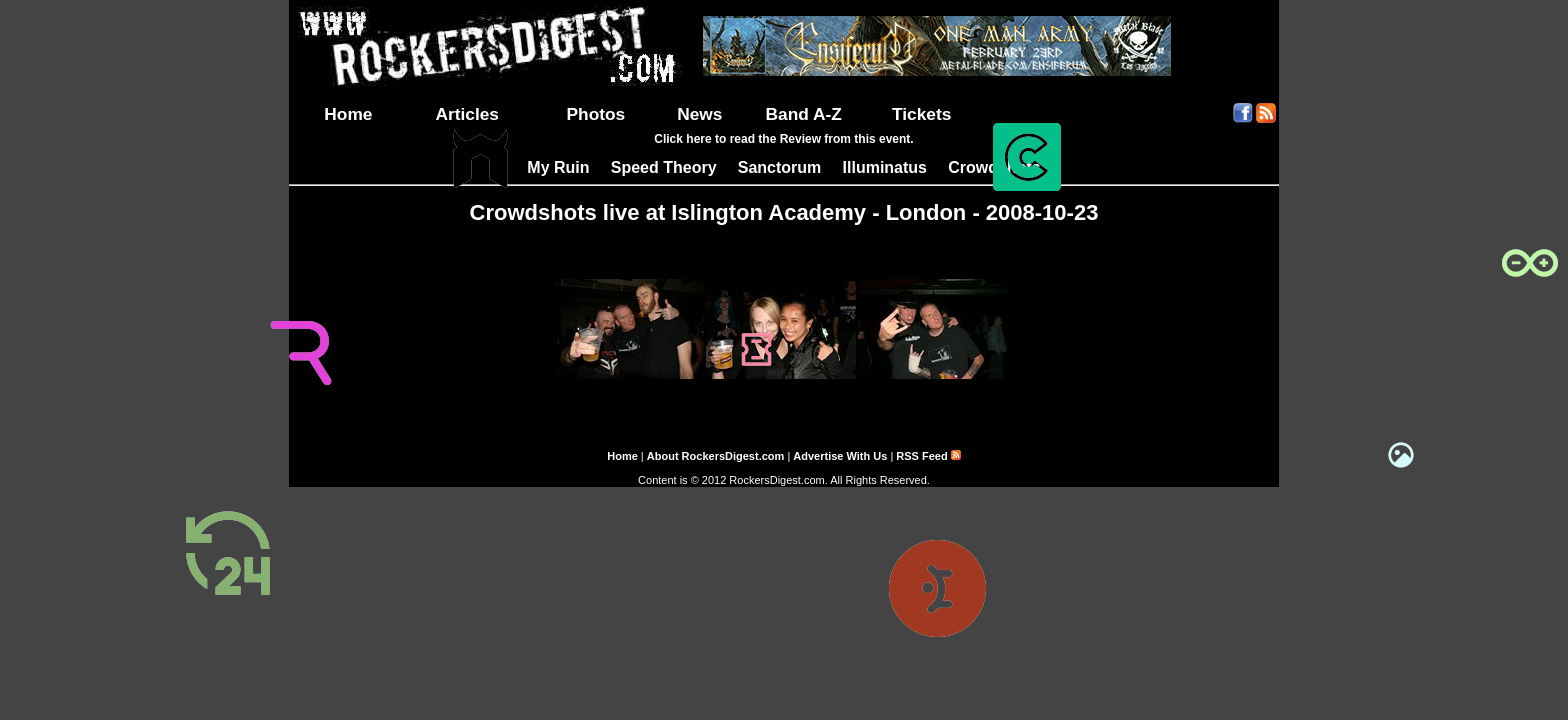 The height and width of the screenshot is (720, 1568). Describe the element at coordinates (1530, 263) in the screenshot. I see `Arduino brand logo` at that location.